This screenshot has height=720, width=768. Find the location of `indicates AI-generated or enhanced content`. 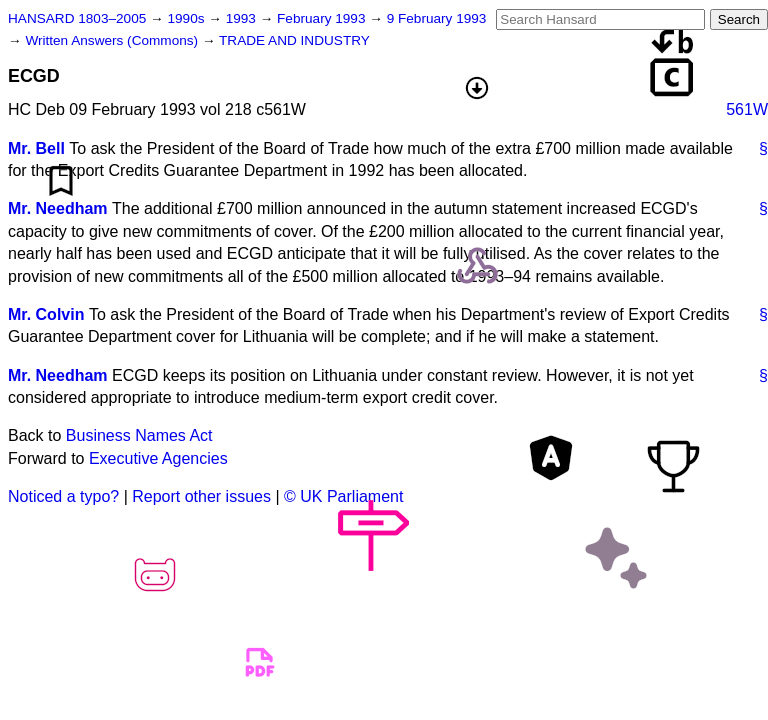

indicates AI-generated or enhanced content is located at coordinates (616, 558).